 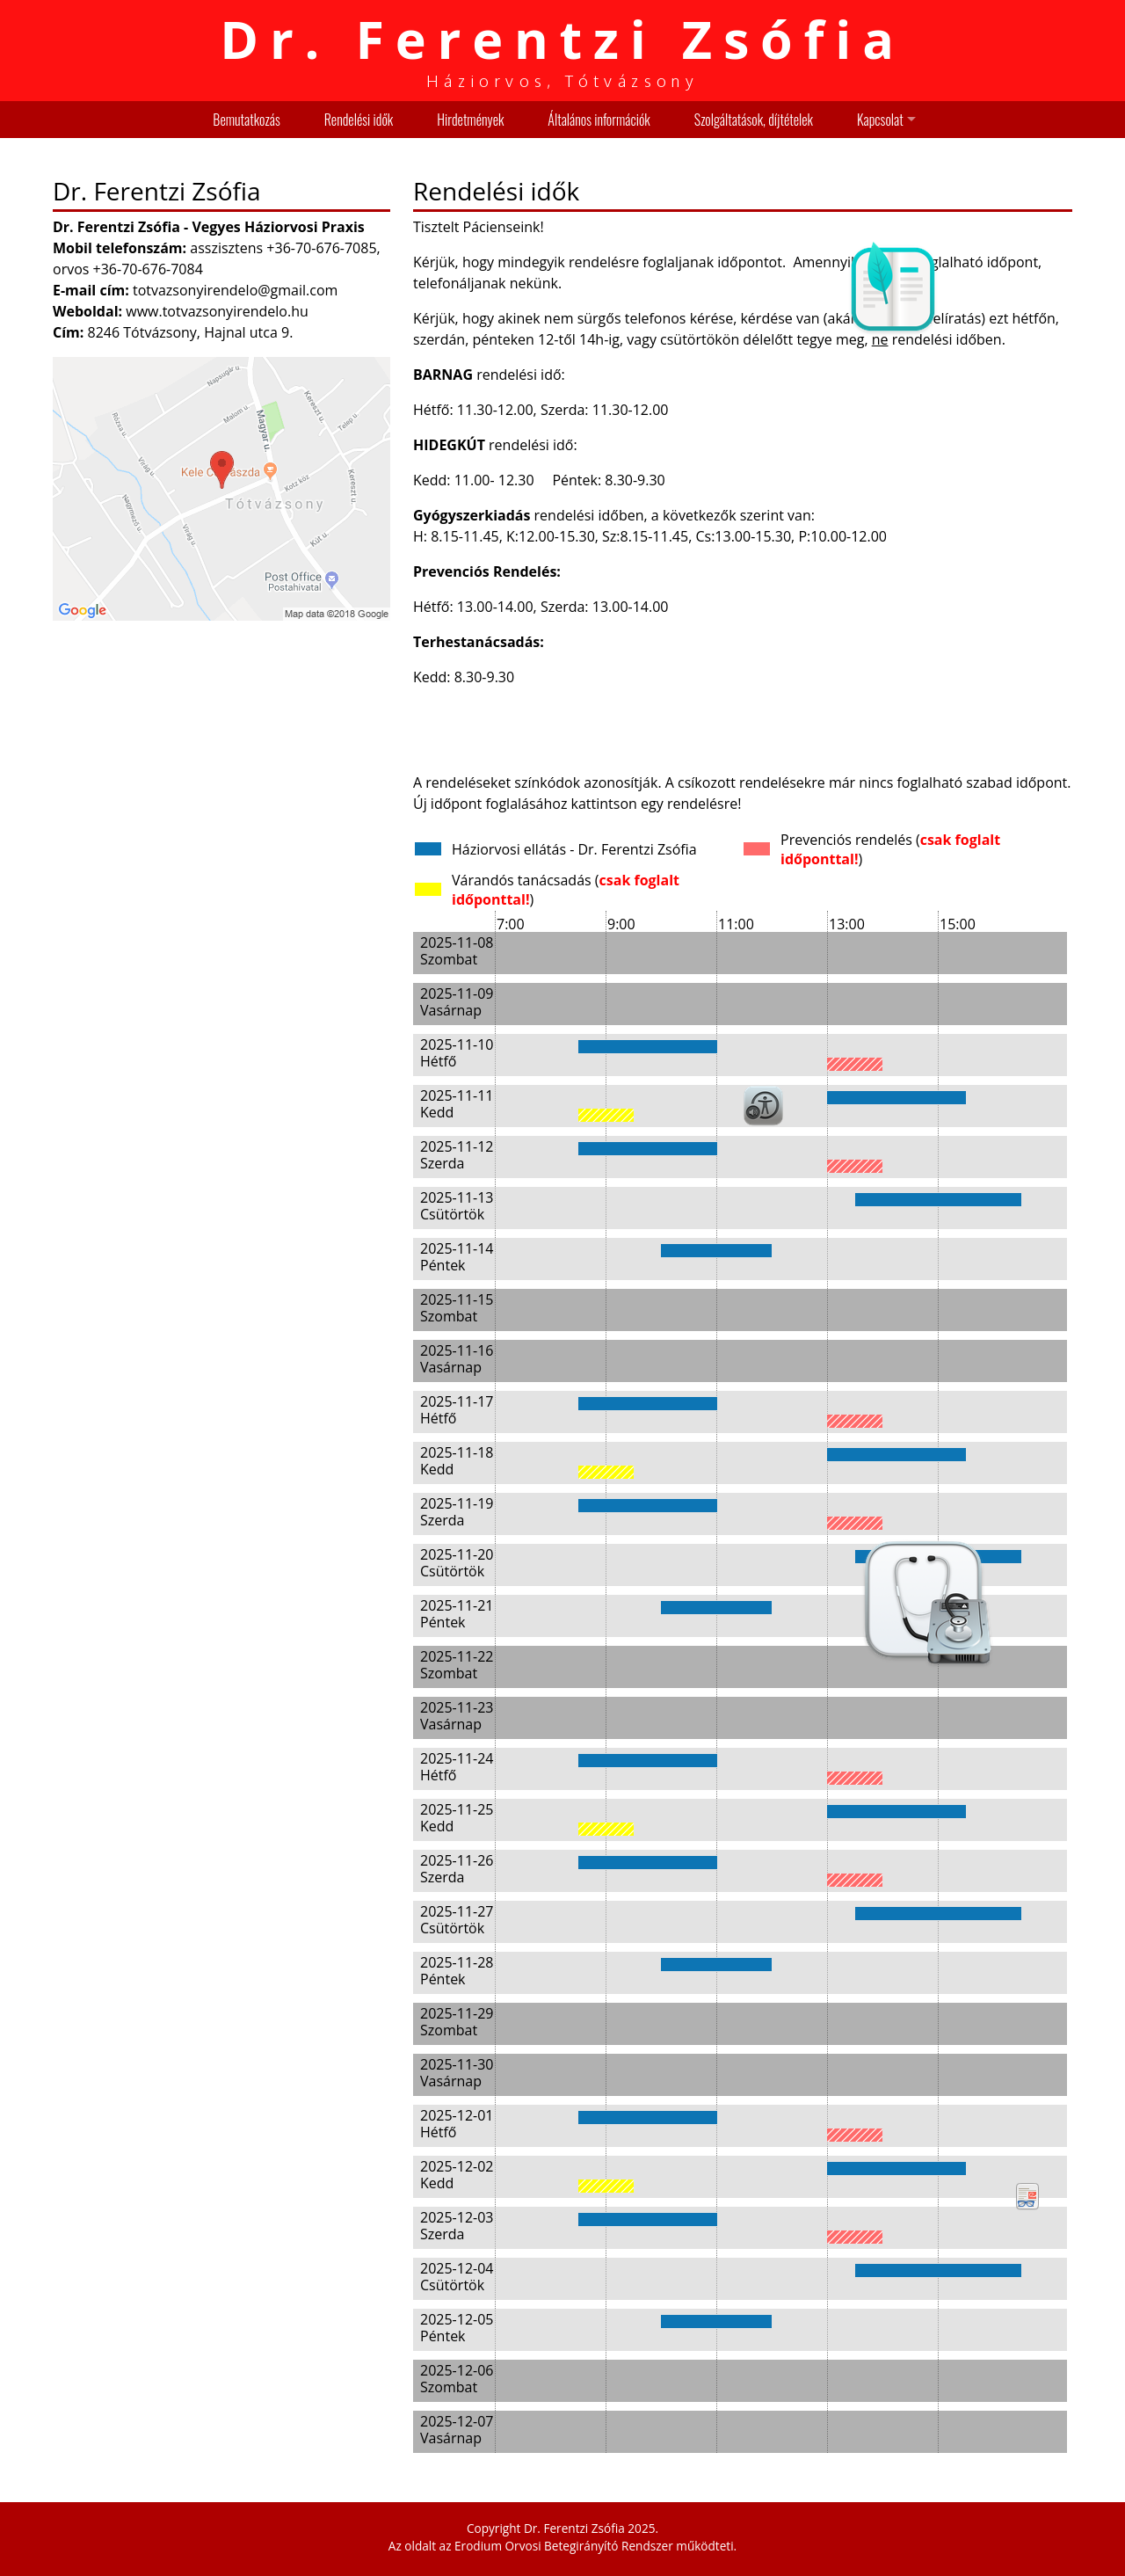 I want to click on open VoiceOver accessibility utility, so click(x=763, y=1105).